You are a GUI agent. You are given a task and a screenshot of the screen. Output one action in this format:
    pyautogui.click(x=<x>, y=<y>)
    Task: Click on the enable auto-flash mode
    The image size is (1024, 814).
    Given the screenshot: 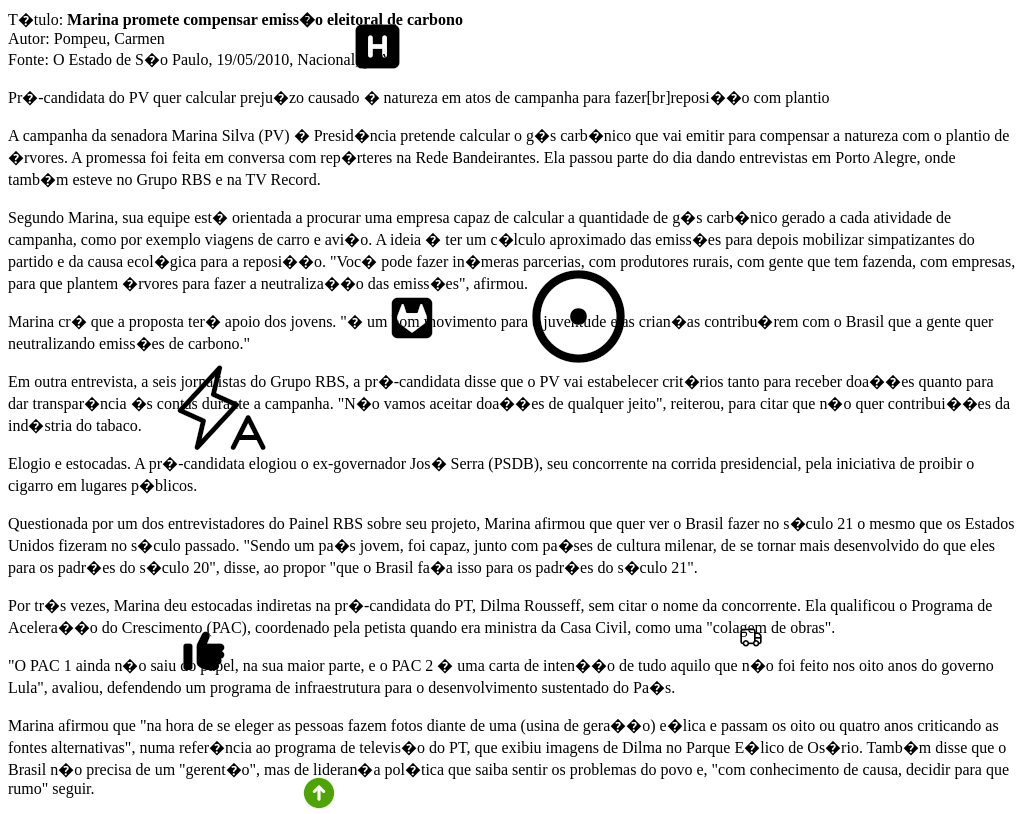 What is the action you would take?
    pyautogui.click(x=220, y=411)
    